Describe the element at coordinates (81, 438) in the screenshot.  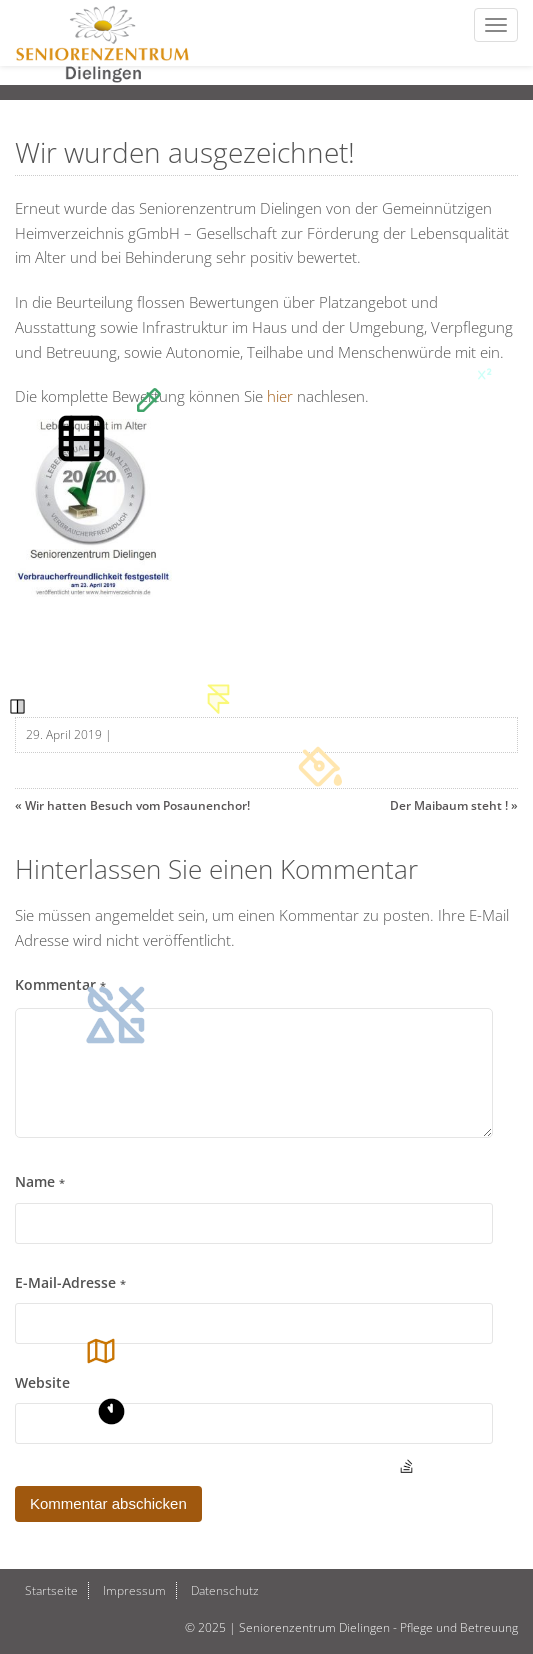
I see `access video or movie content` at that location.